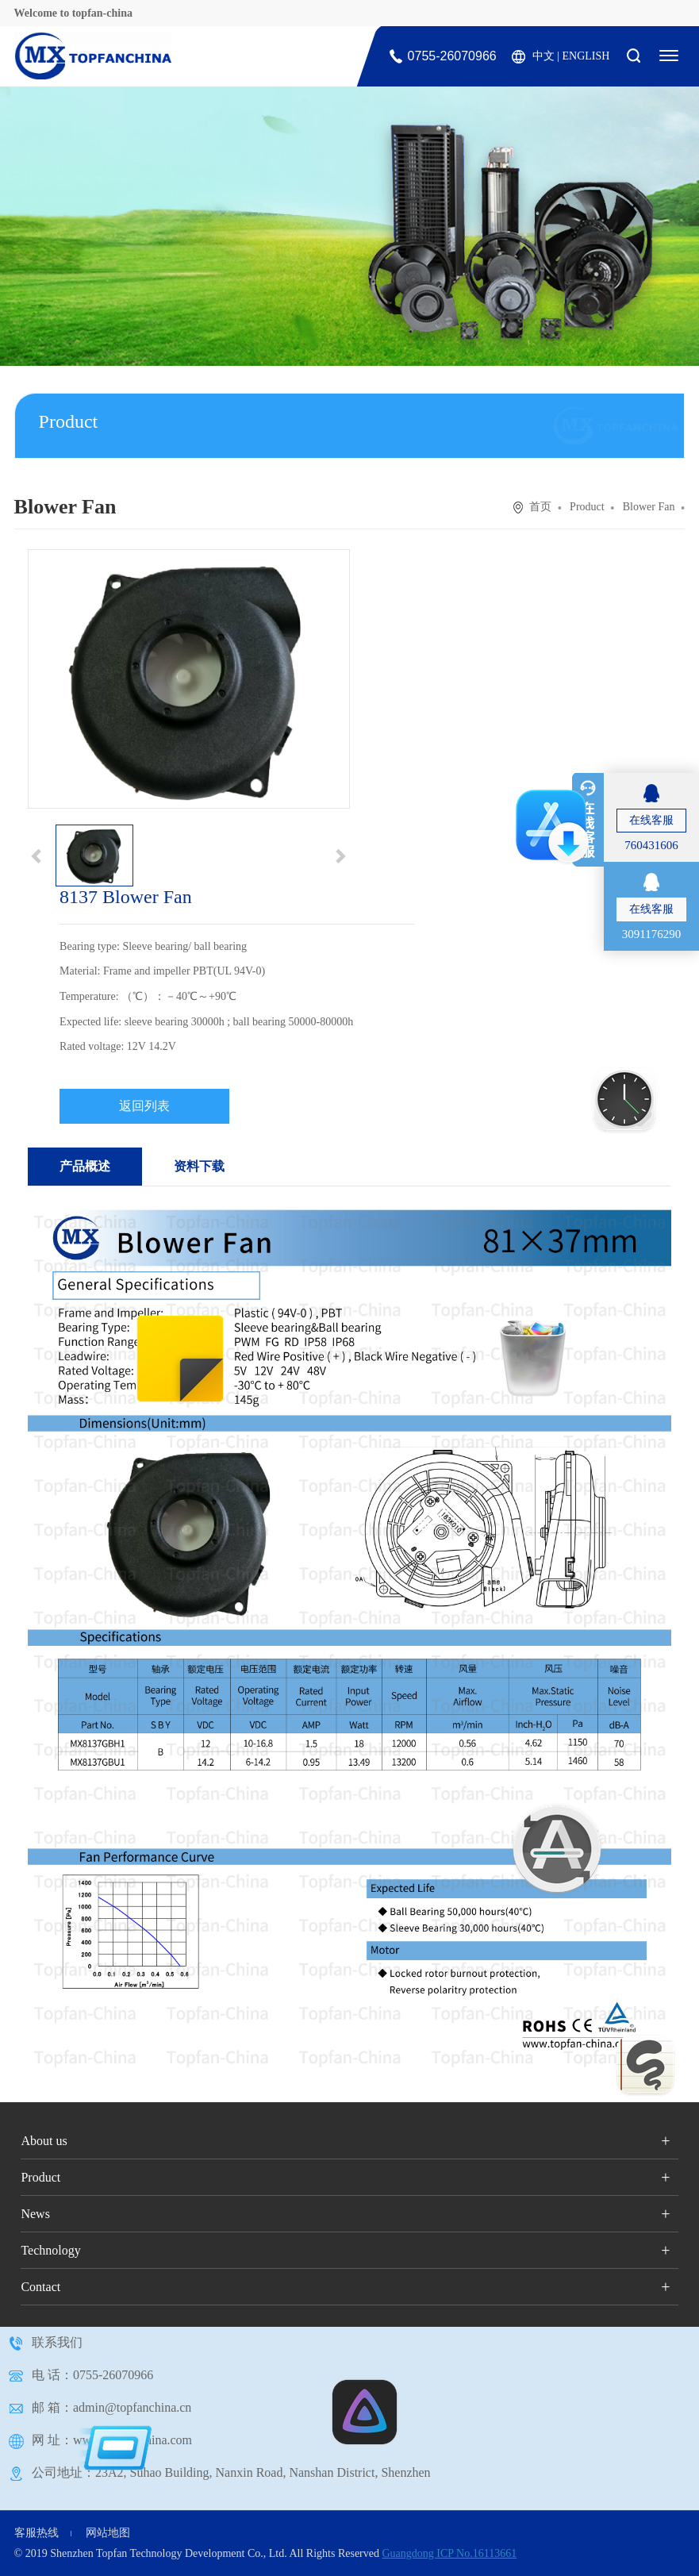 This screenshot has height=2576, width=699. What do you see at coordinates (557, 1849) in the screenshot?
I see `check for available software updates` at bounding box center [557, 1849].